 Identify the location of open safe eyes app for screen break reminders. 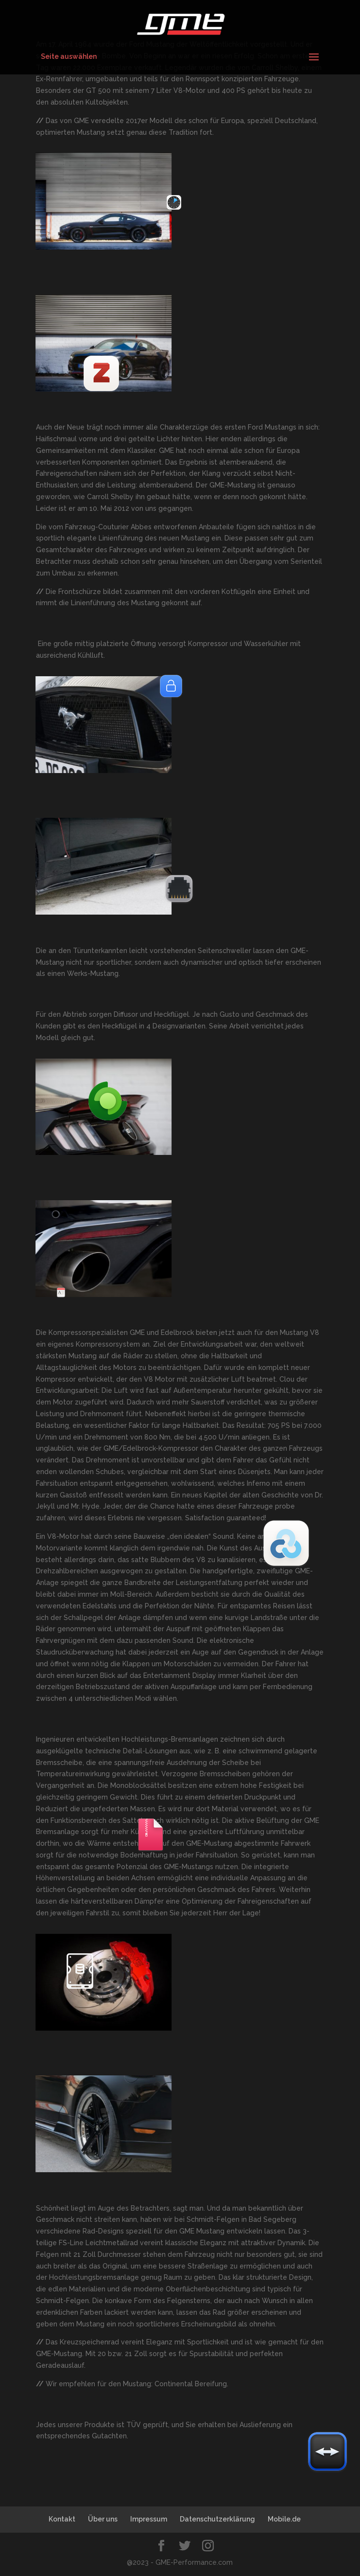
(174, 202).